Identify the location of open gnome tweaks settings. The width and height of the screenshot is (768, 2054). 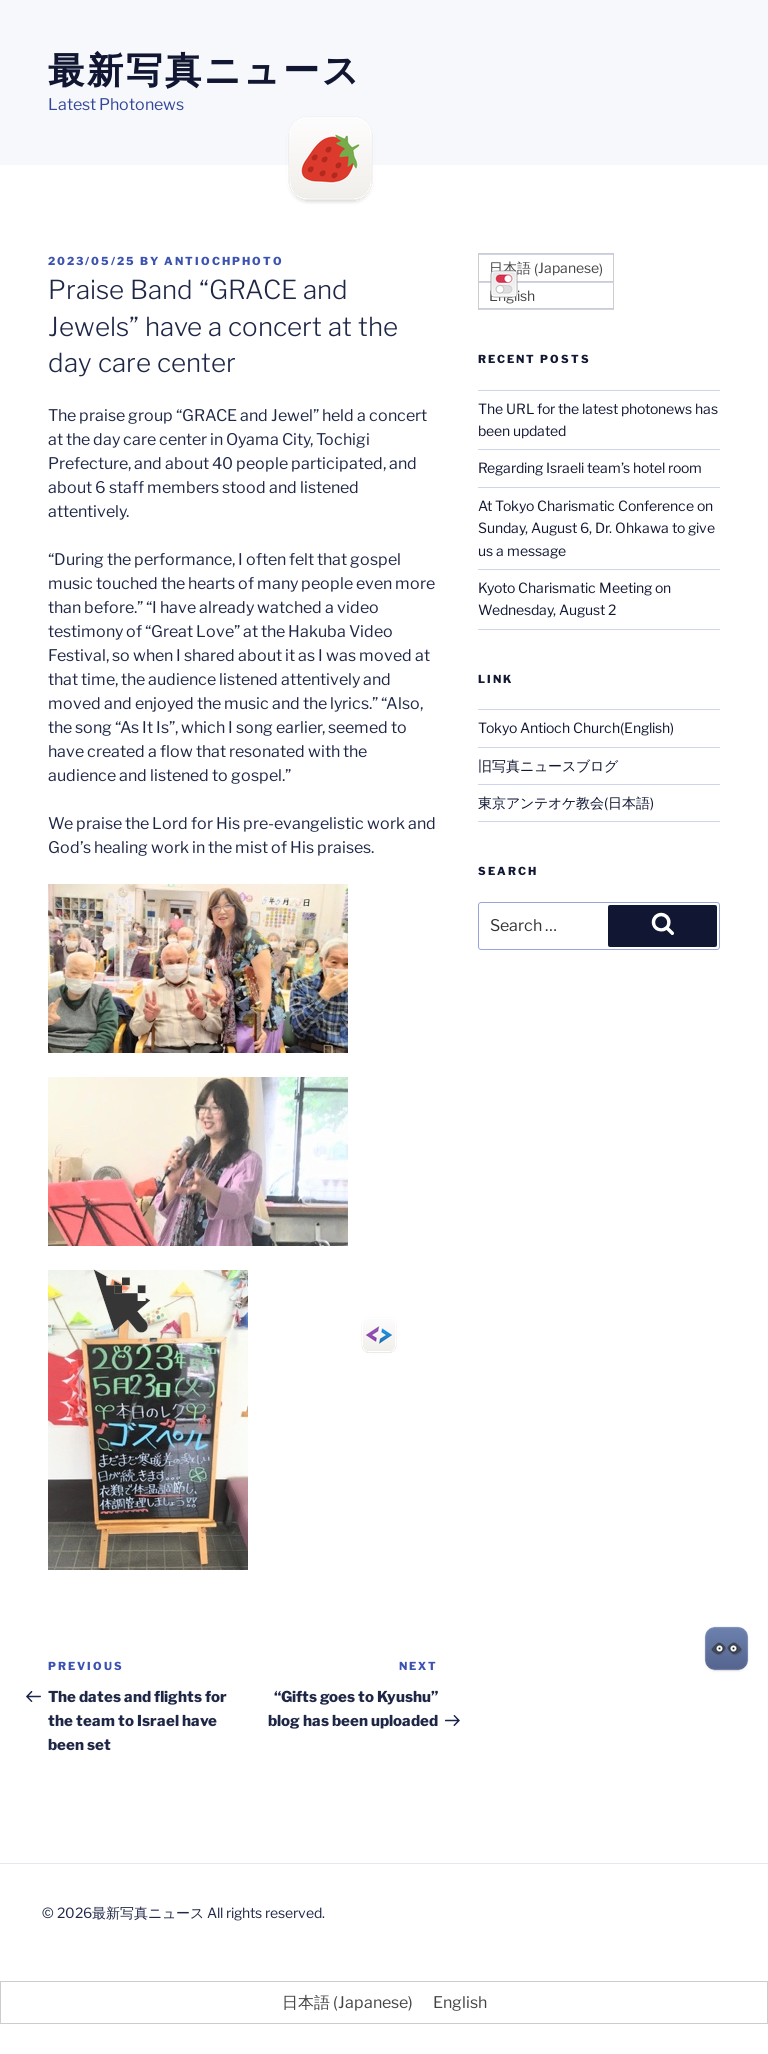
(504, 284).